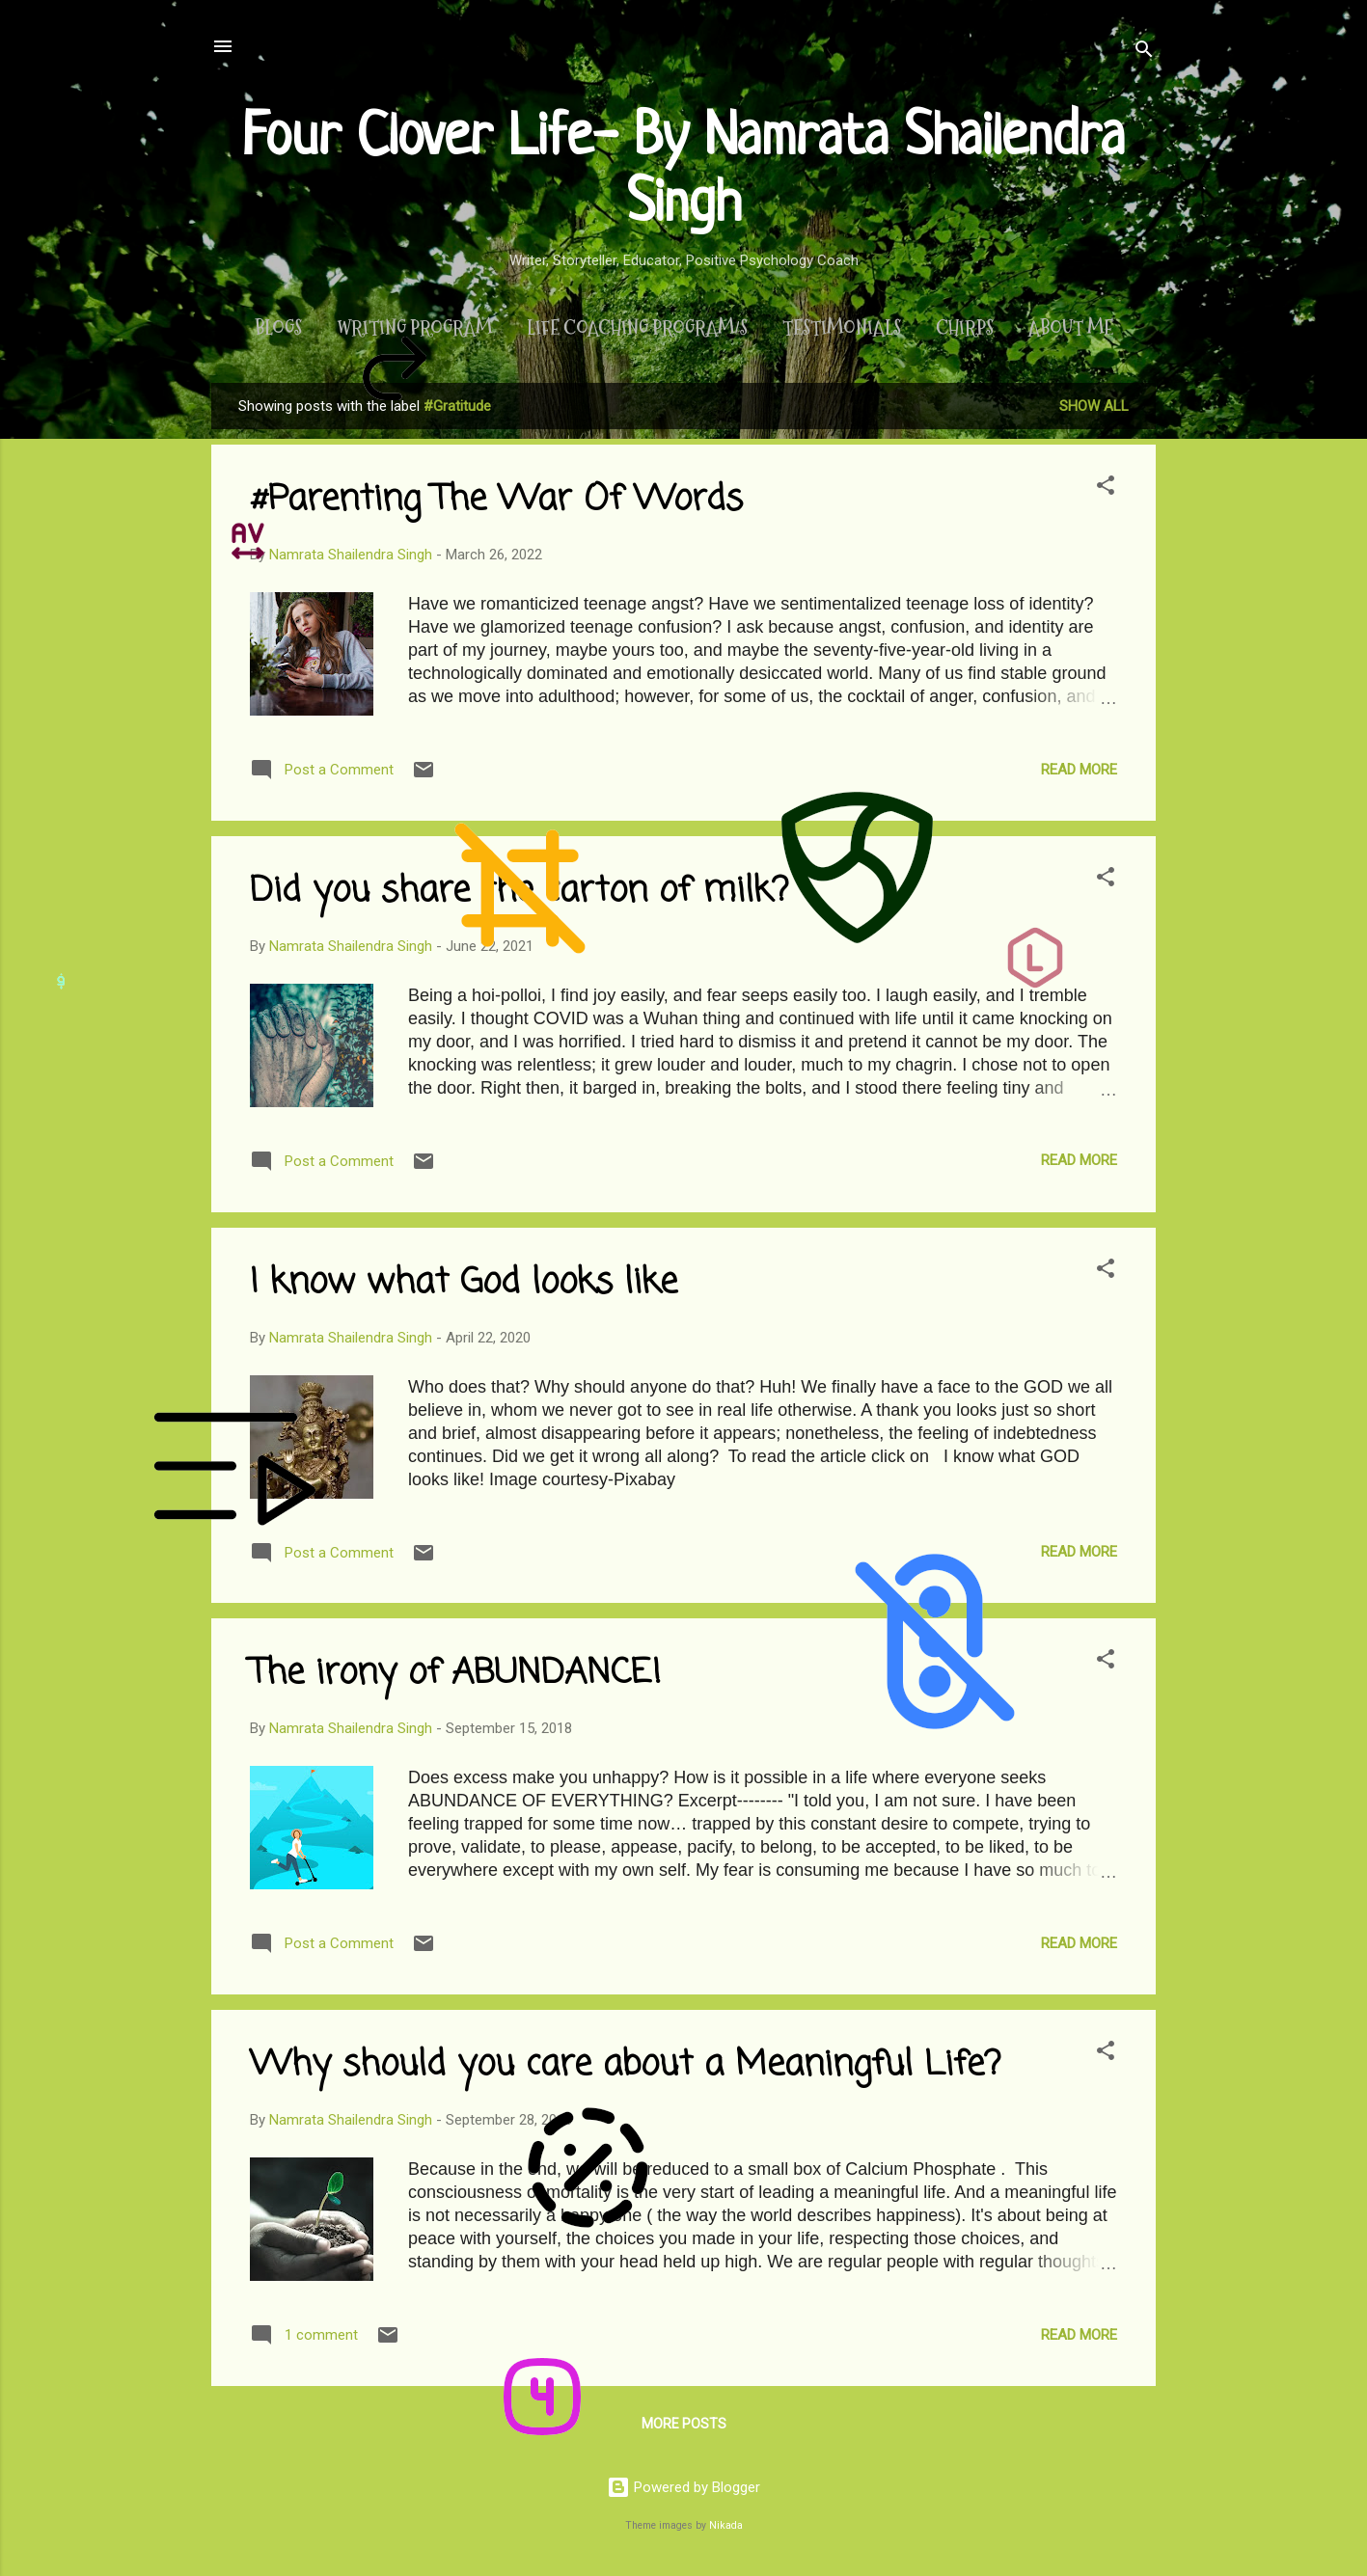 The width and height of the screenshot is (1367, 2576). I want to click on indicates a discount or promotion in progress, so click(588, 2167).